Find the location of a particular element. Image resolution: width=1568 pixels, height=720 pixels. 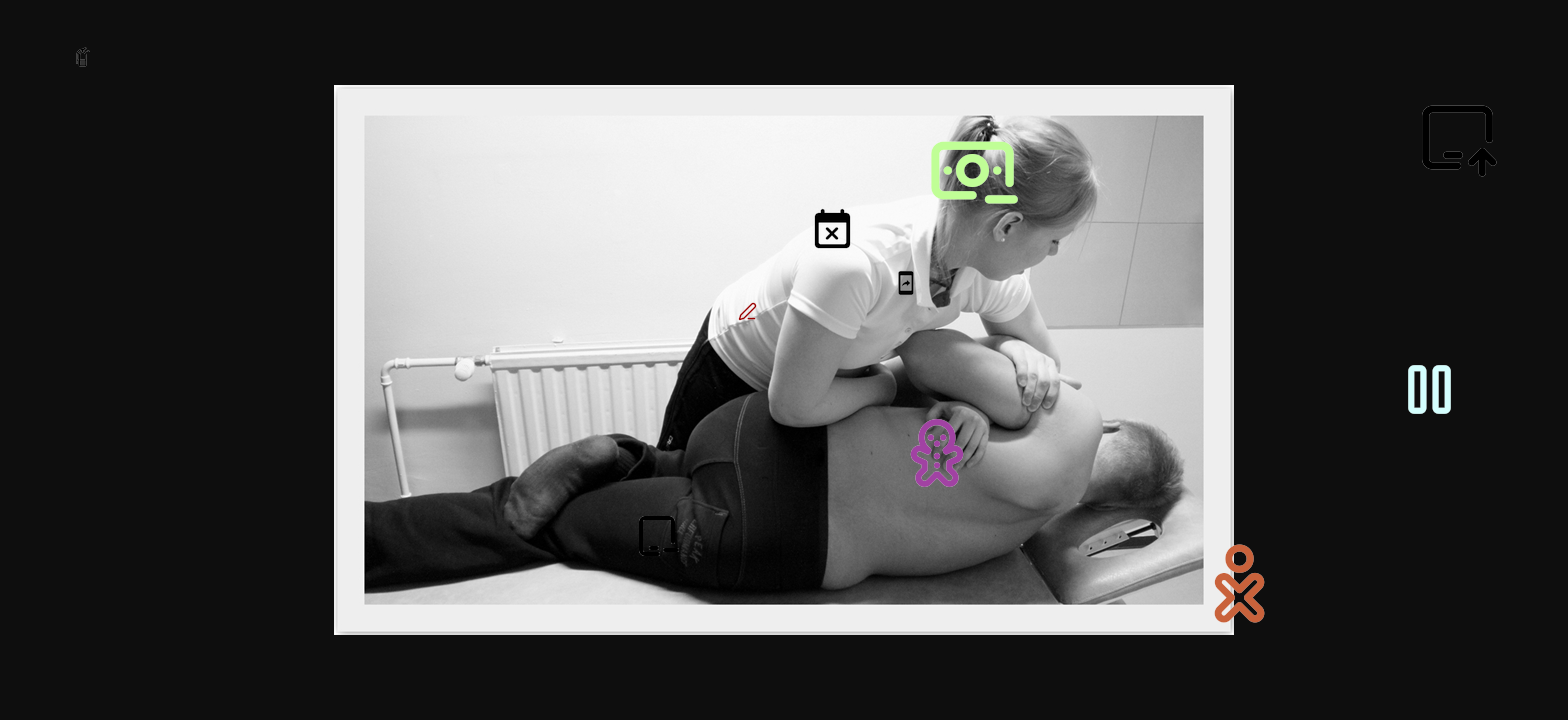

remove an iPad from connected devices is located at coordinates (657, 536).